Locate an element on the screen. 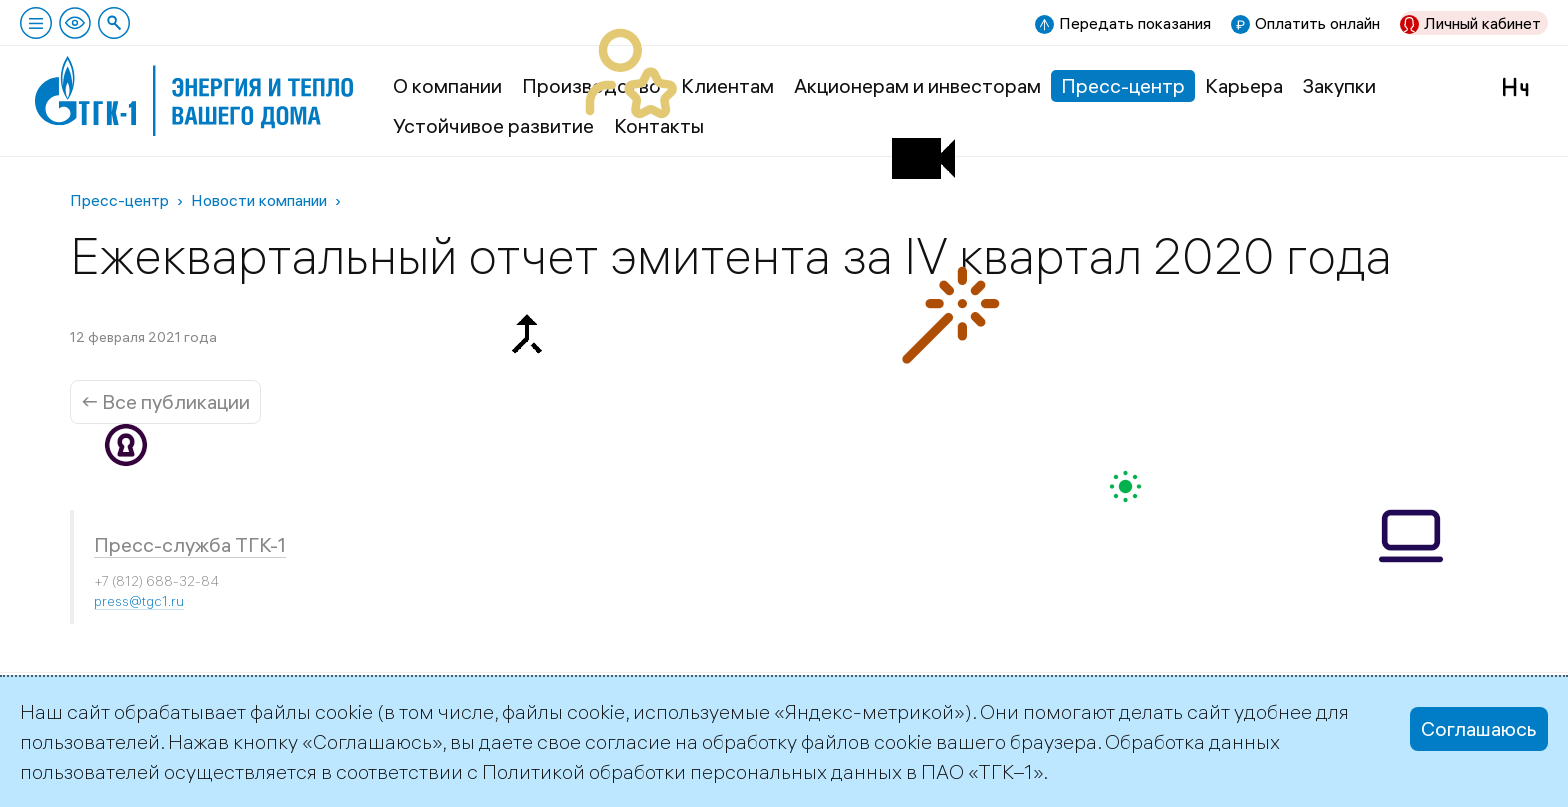  apply magic or auto-enhance effects is located at coordinates (948, 317).